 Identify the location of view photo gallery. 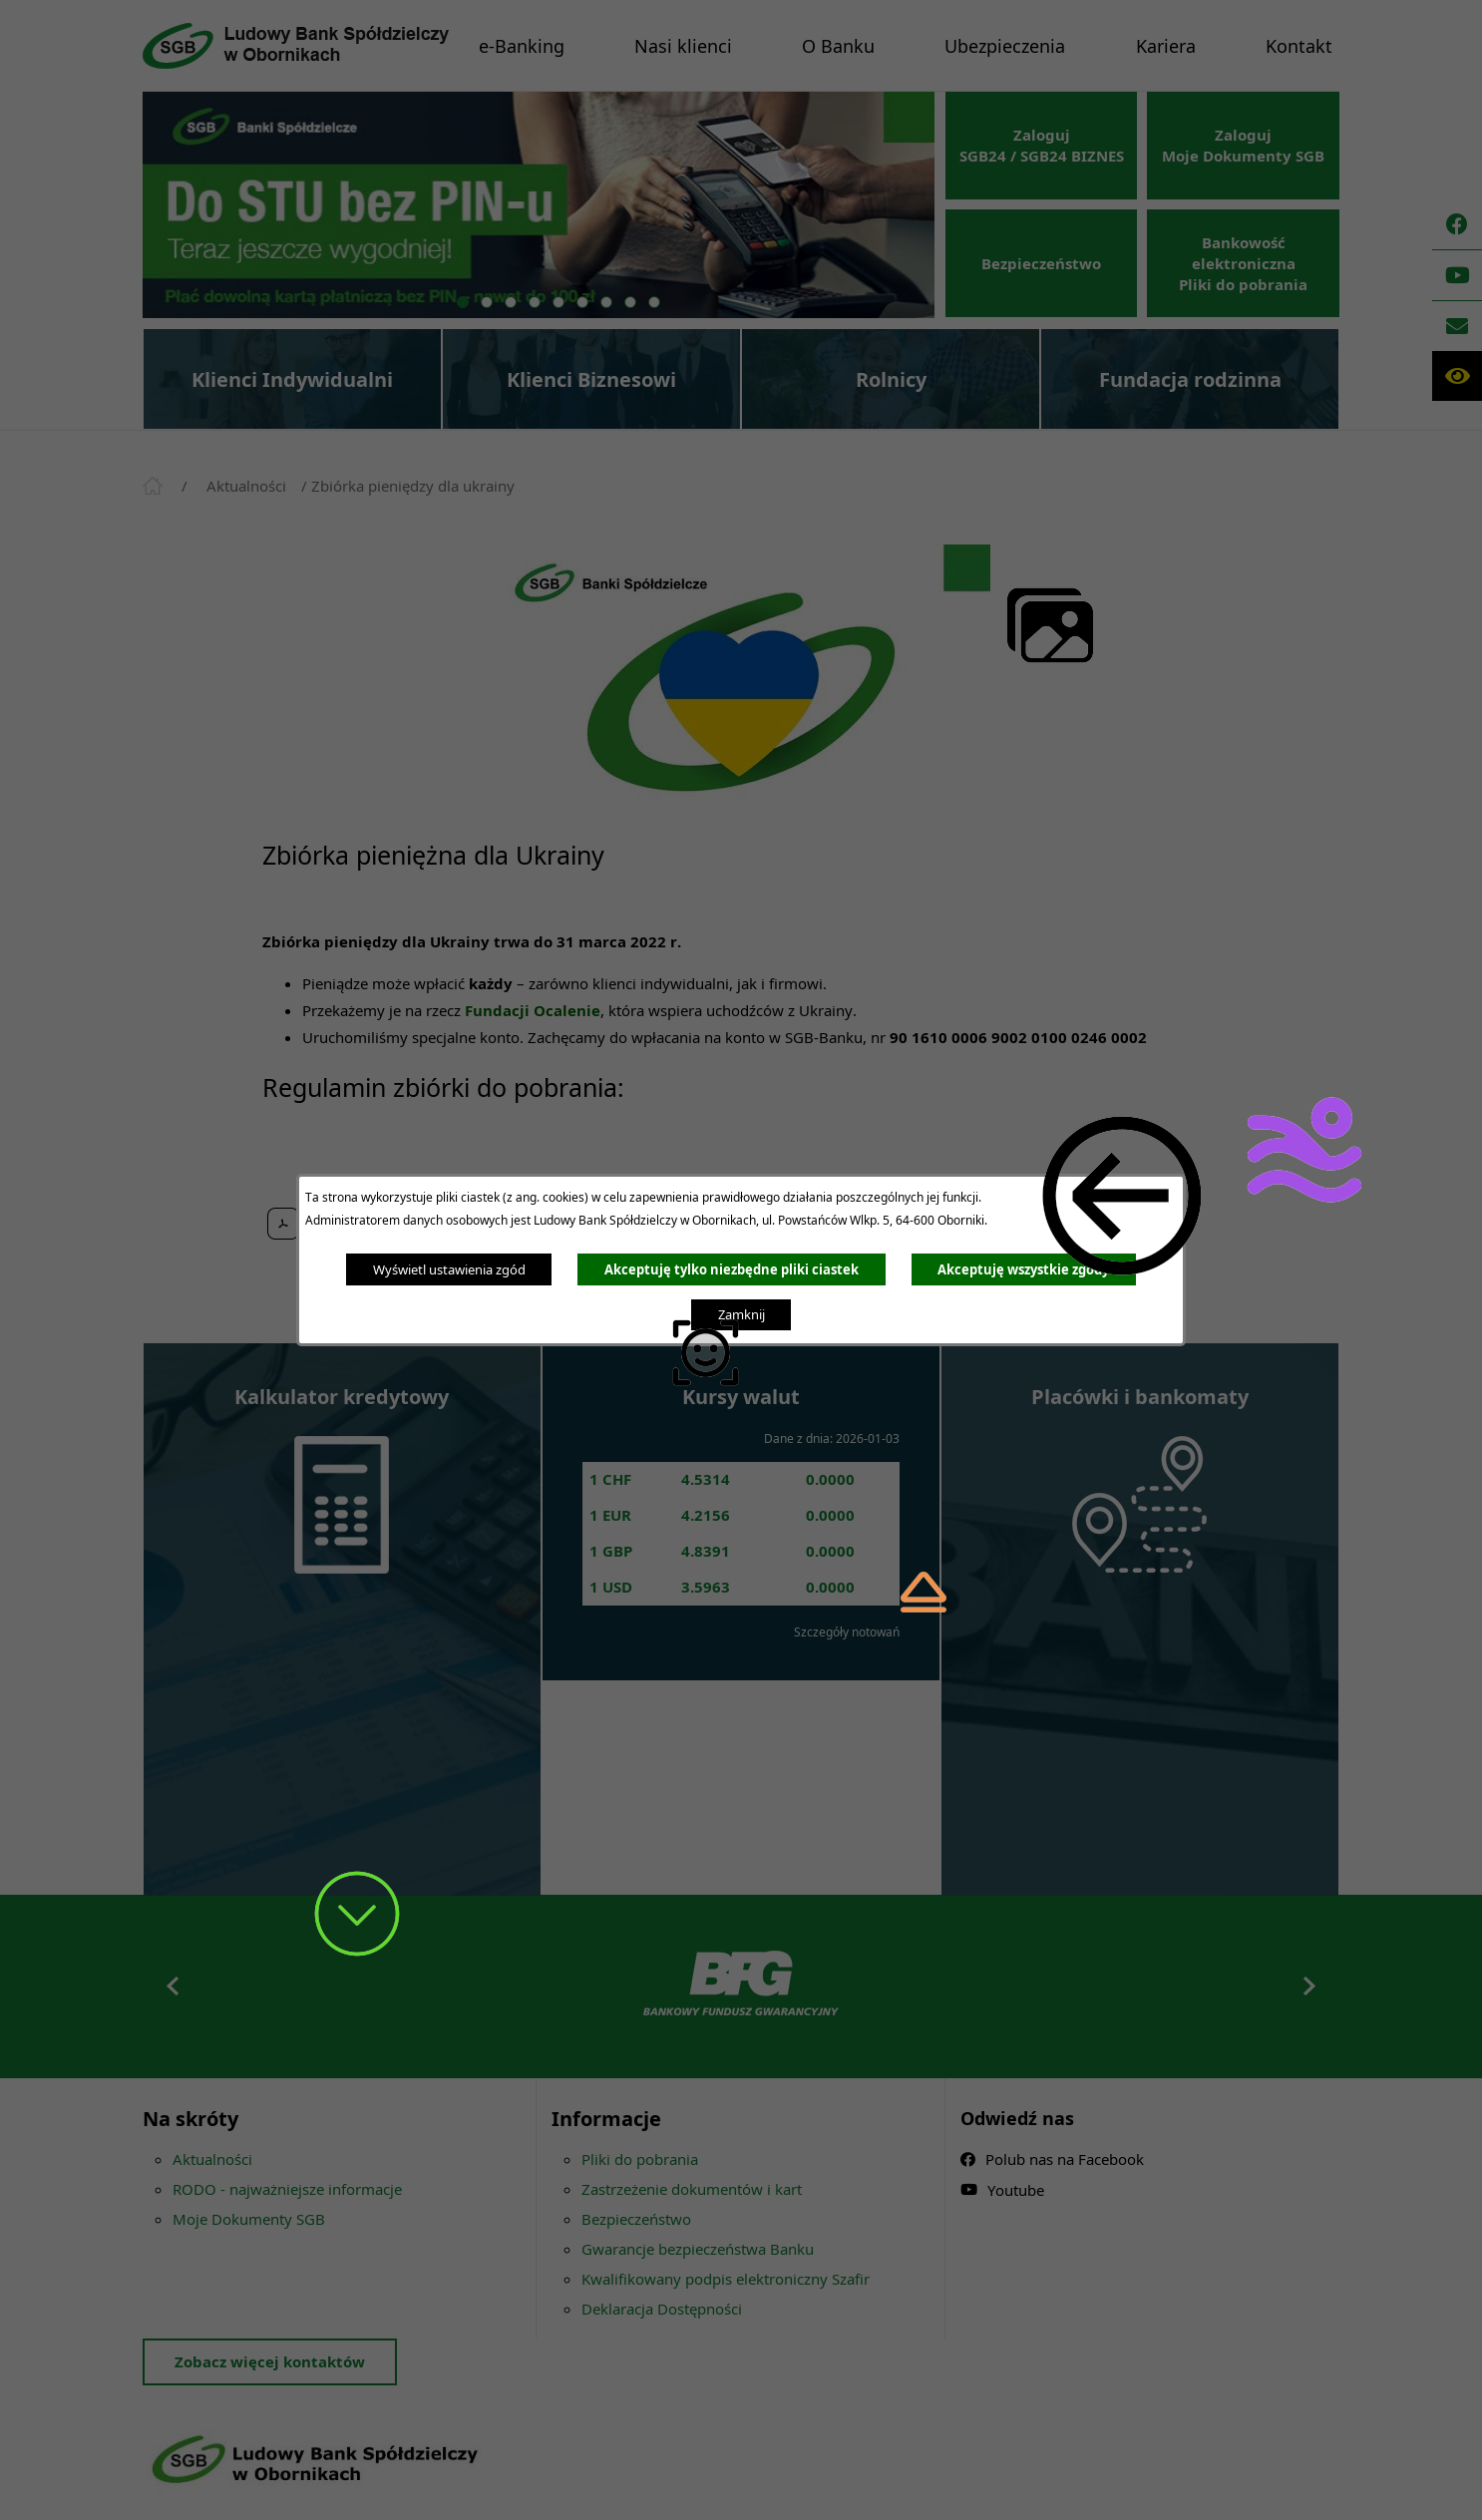
(1050, 625).